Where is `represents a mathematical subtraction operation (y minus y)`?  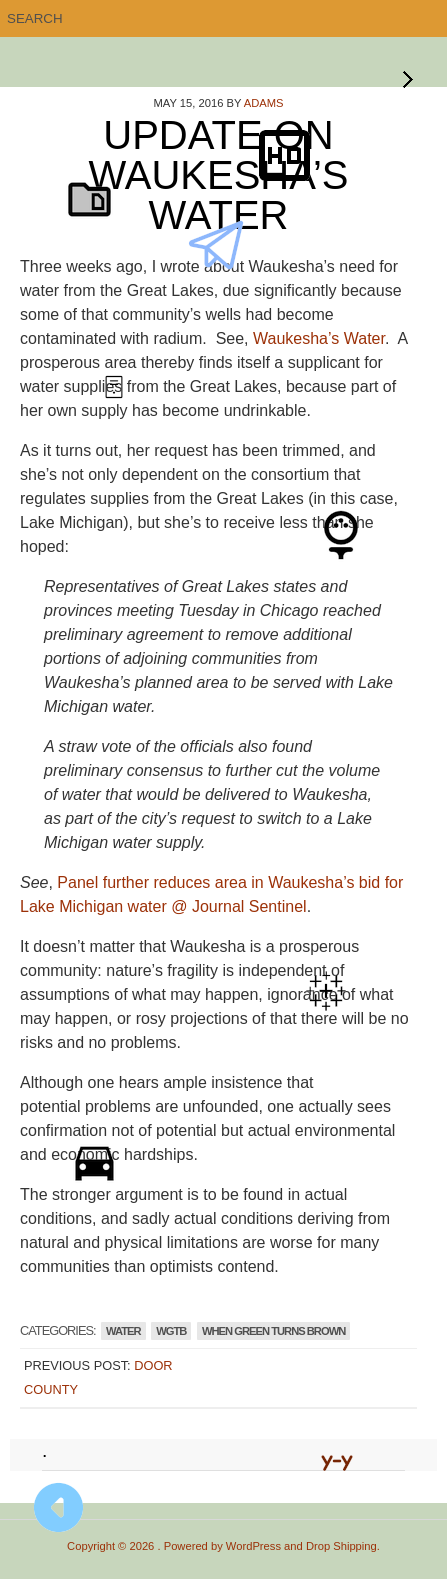
represents a mathematical subtraction operation (y minus y) is located at coordinates (337, 1461).